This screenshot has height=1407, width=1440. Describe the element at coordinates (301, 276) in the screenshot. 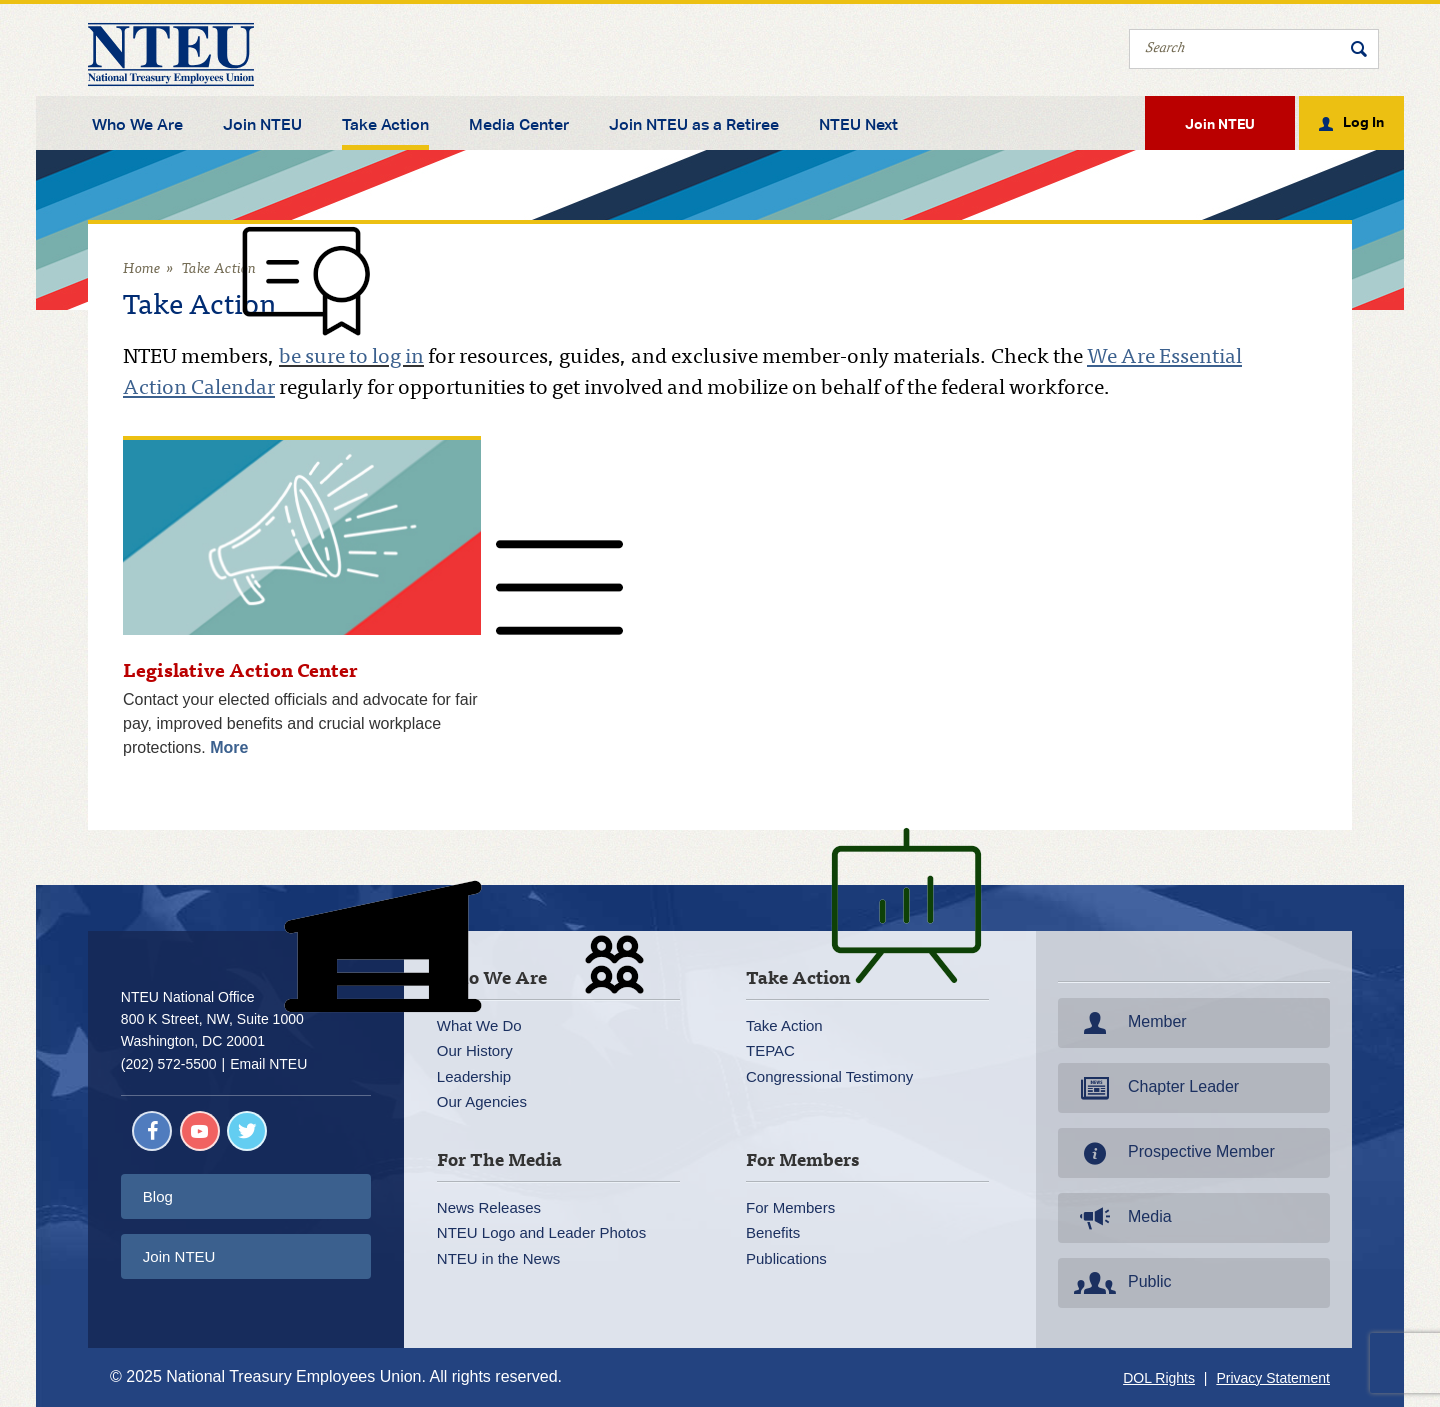

I see `view certificate or credential details` at that location.